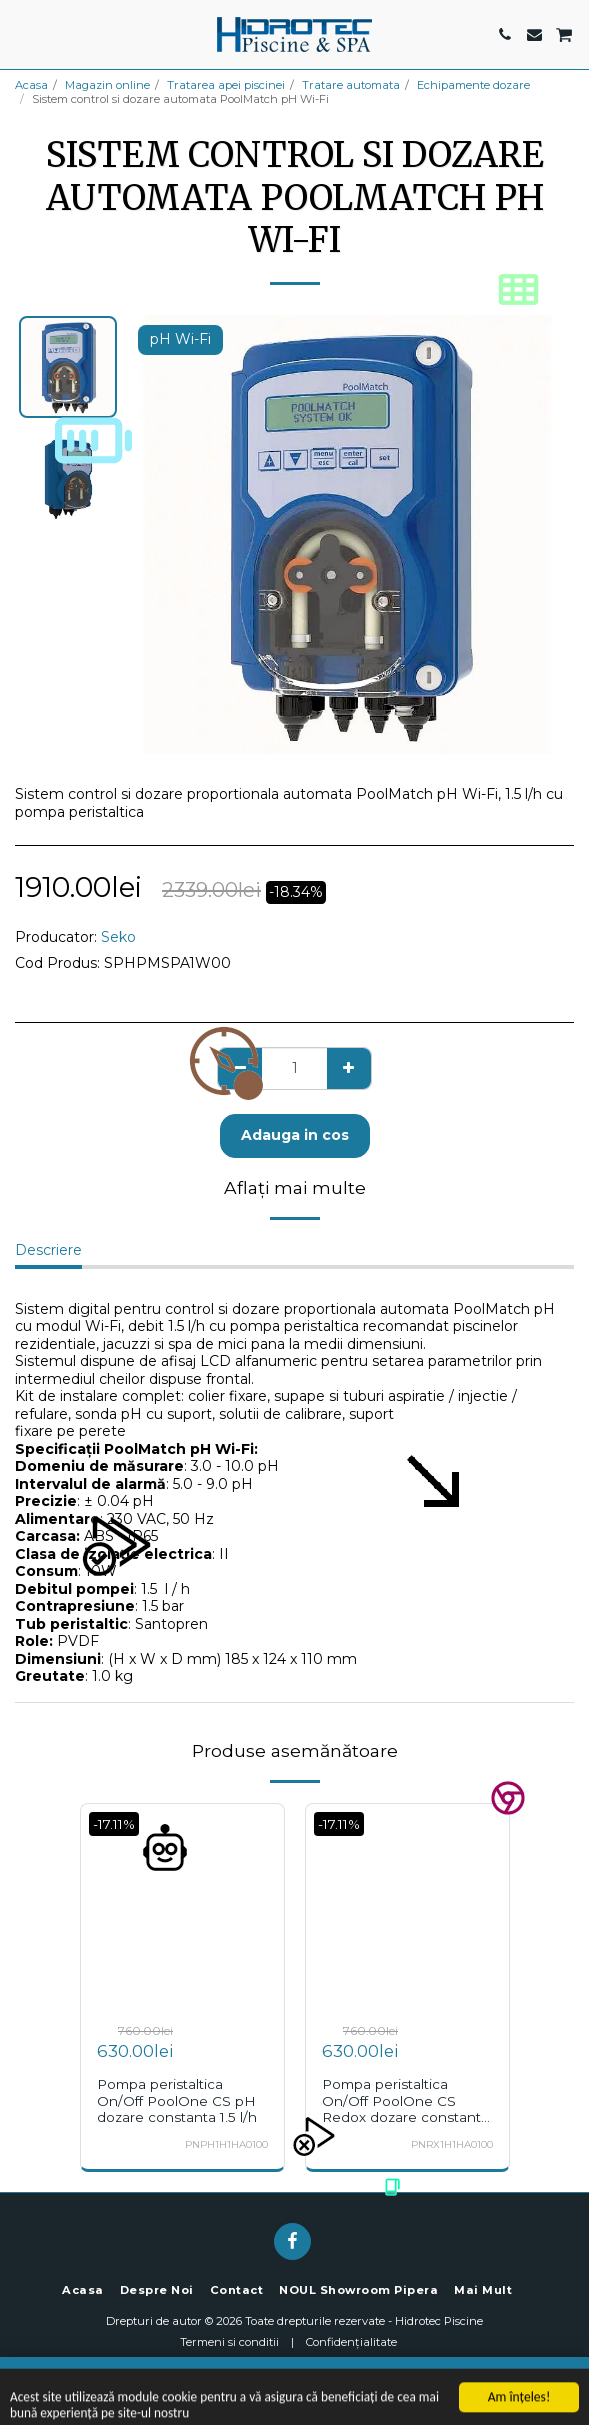  Describe the element at coordinates (518, 289) in the screenshot. I see `open app grid or launcher` at that location.